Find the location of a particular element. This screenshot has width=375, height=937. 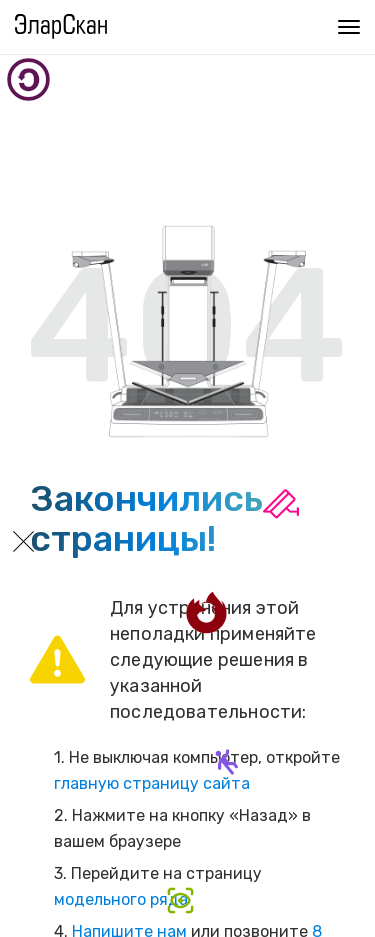

indicates content shared under creative commons share-alike license is located at coordinates (28, 79).